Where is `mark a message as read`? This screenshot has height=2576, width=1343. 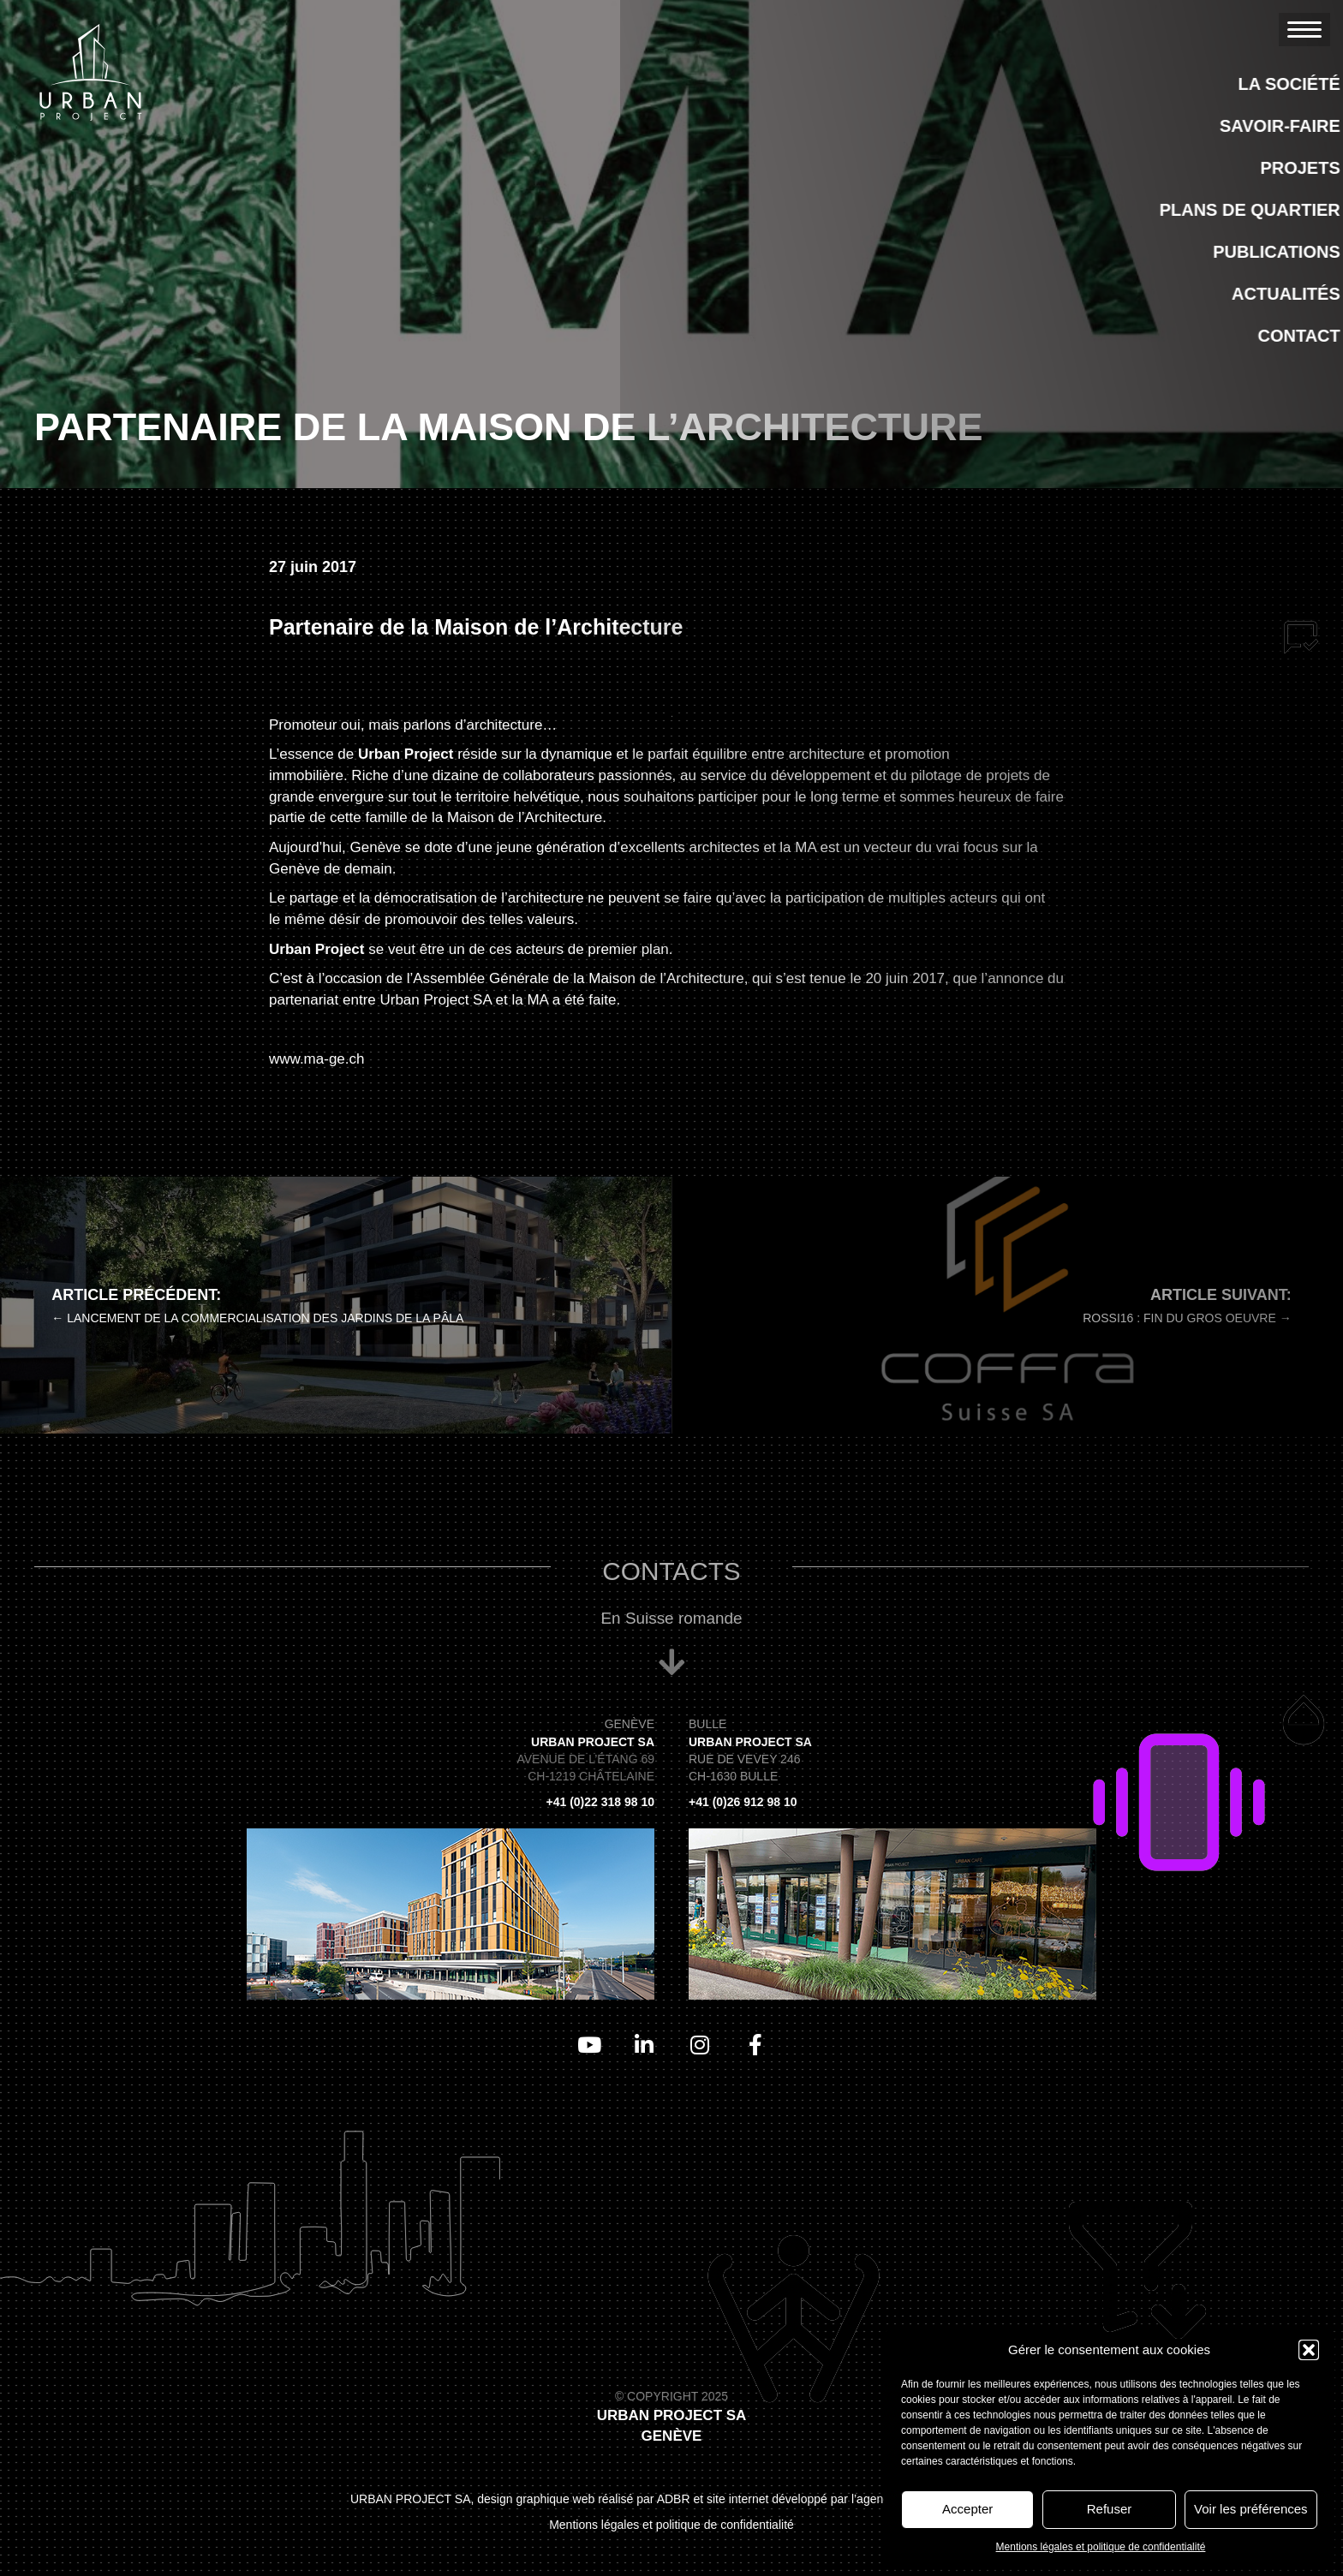 mark a message as read is located at coordinates (1300, 637).